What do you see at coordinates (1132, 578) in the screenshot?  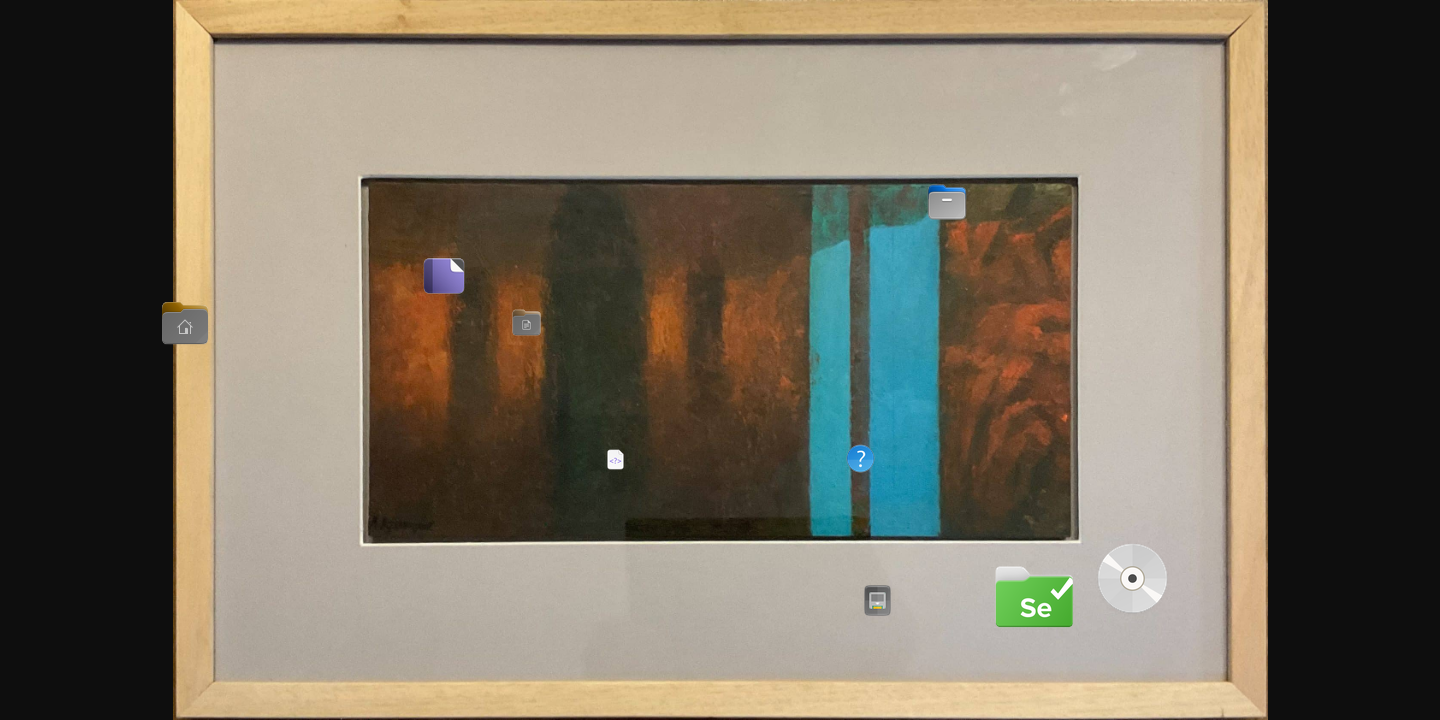 I see `unmount or eject a cd/dvd disc` at bounding box center [1132, 578].